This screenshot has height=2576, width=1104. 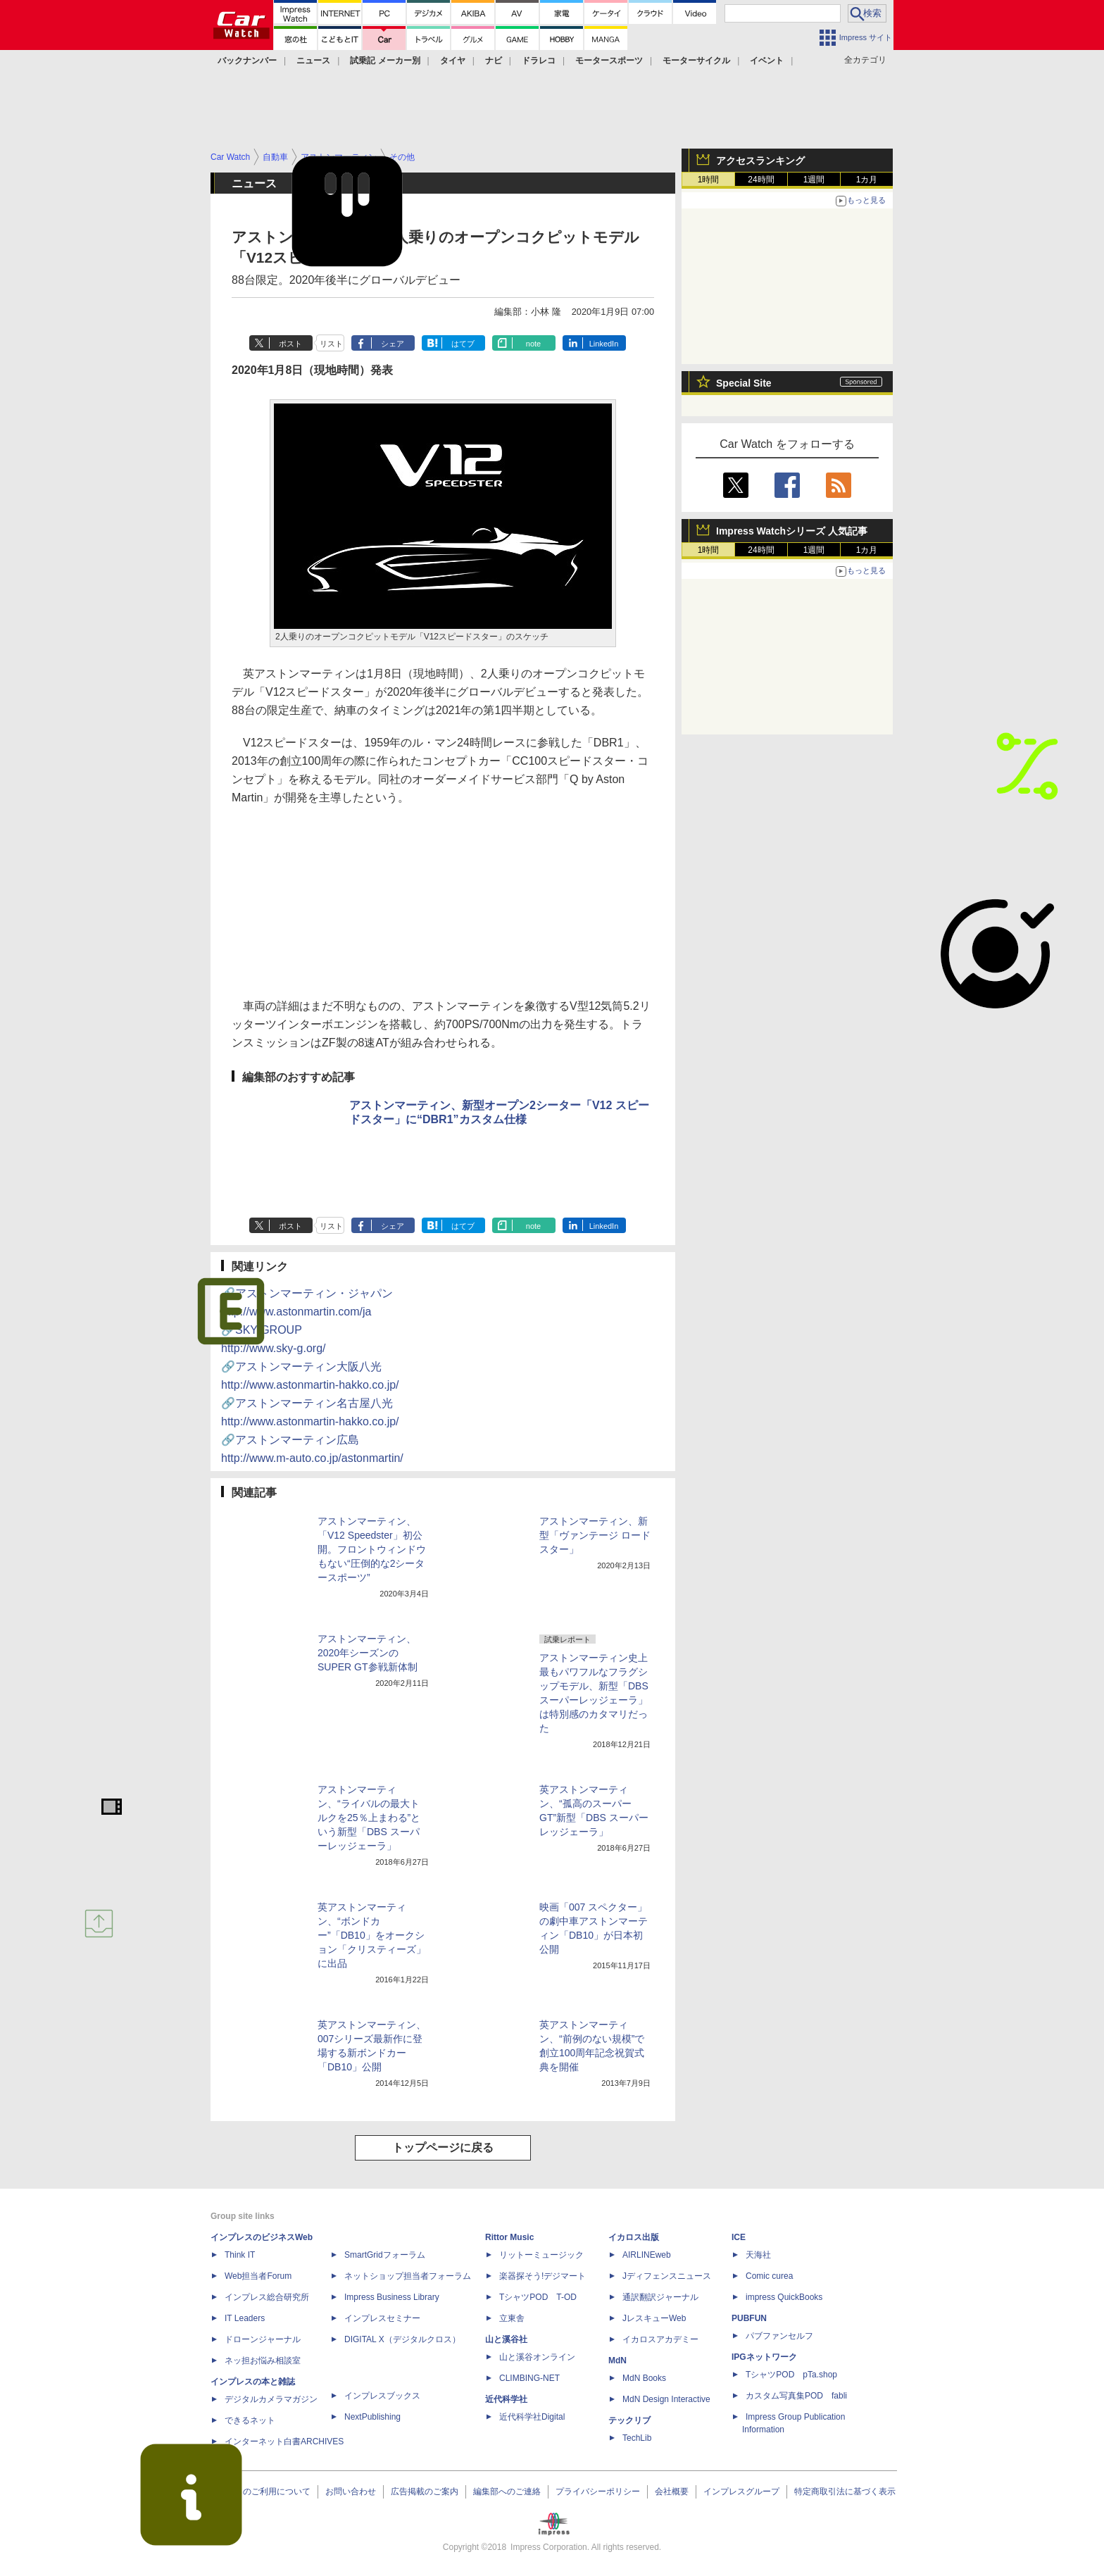 What do you see at coordinates (995, 954) in the screenshot?
I see `verified user profile` at bounding box center [995, 954].